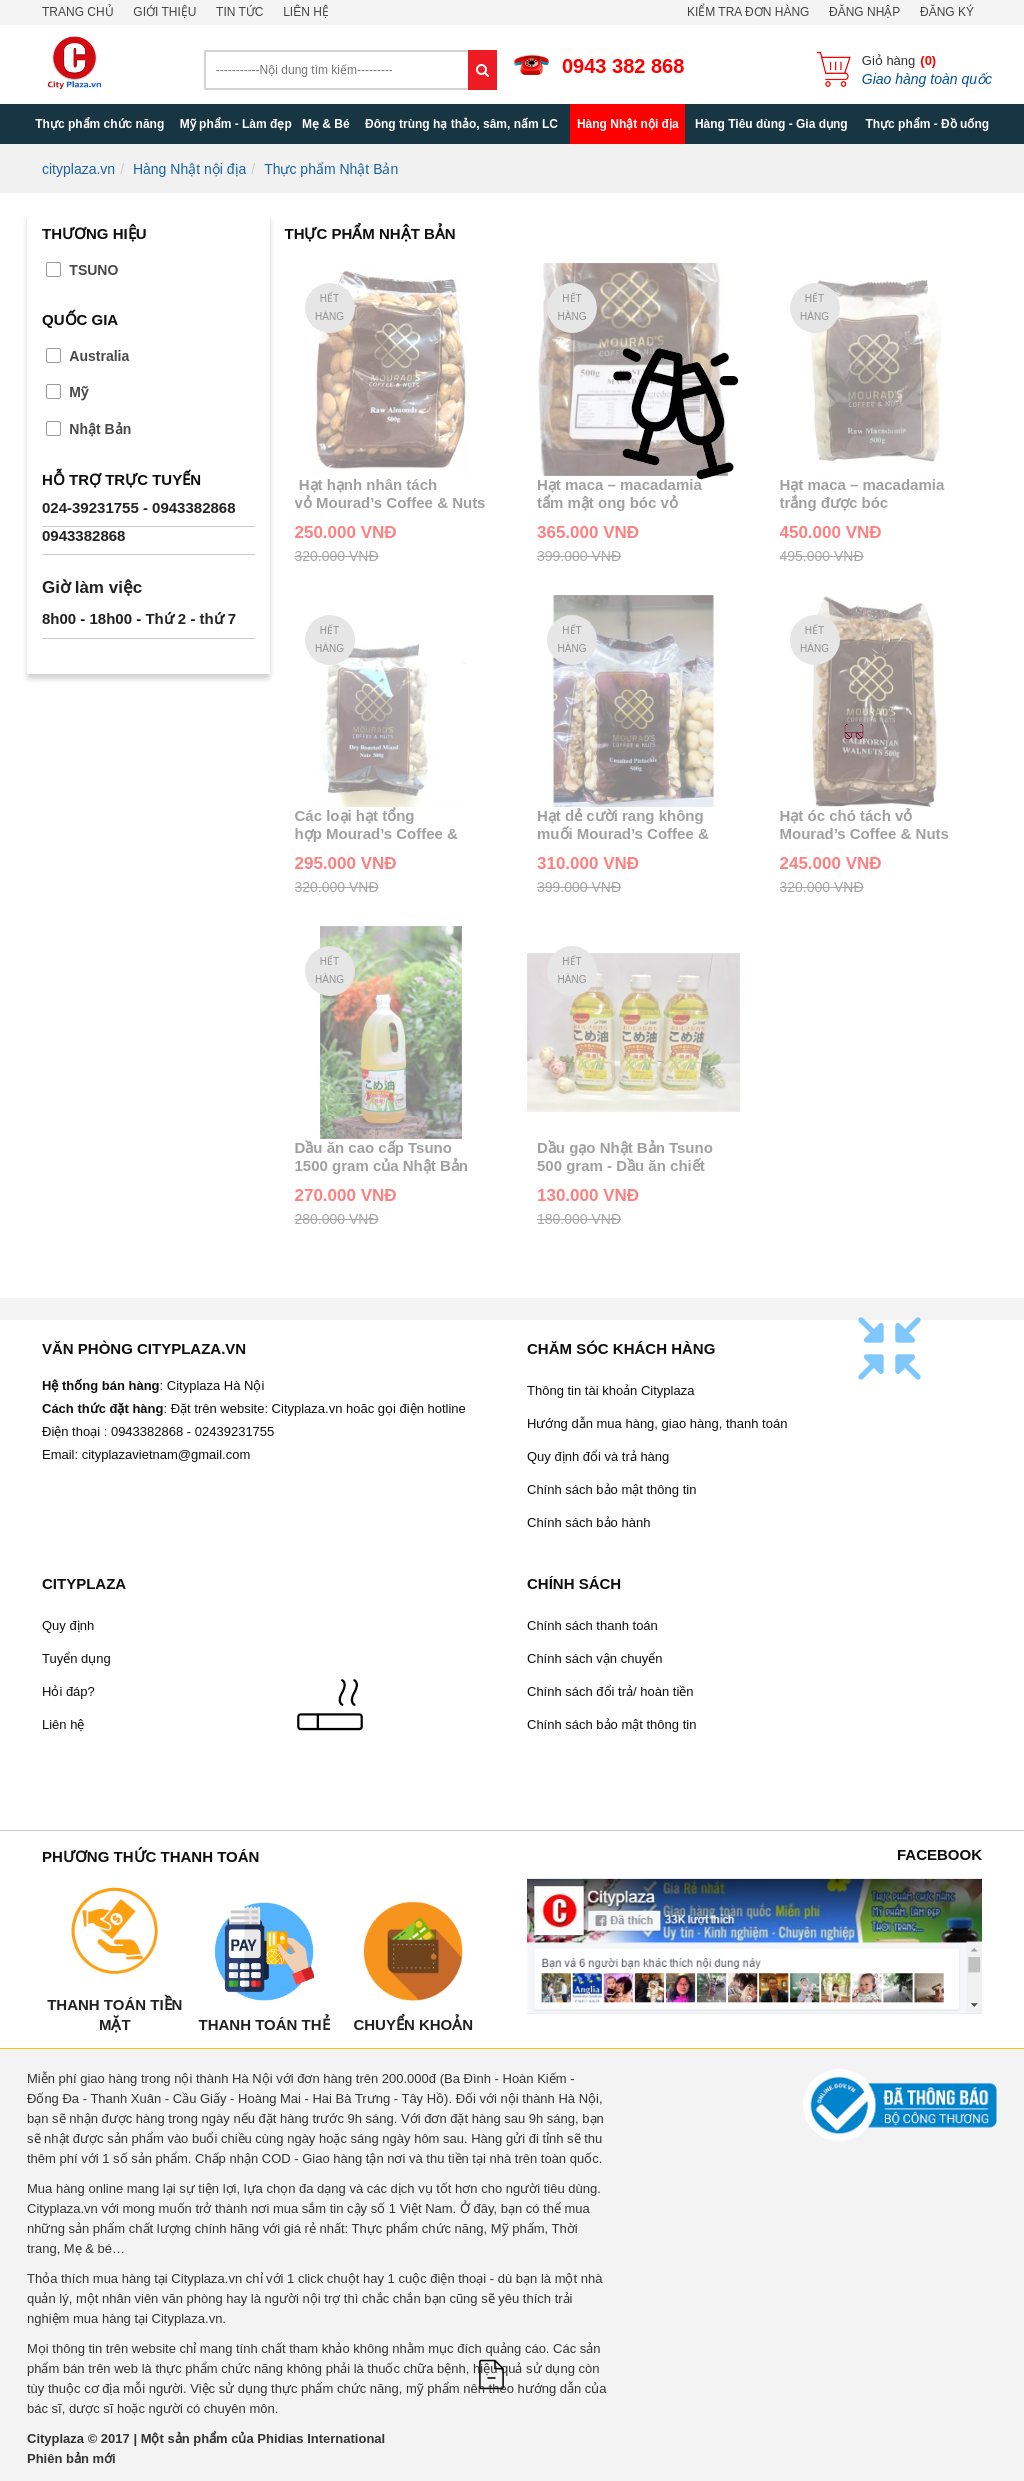 The height and width of the screenshot is (2481, 1024). Describe the element at coordinates (854, 732) in the screenshot. I see `toggle sunglasses or eyewear filter` at that location.